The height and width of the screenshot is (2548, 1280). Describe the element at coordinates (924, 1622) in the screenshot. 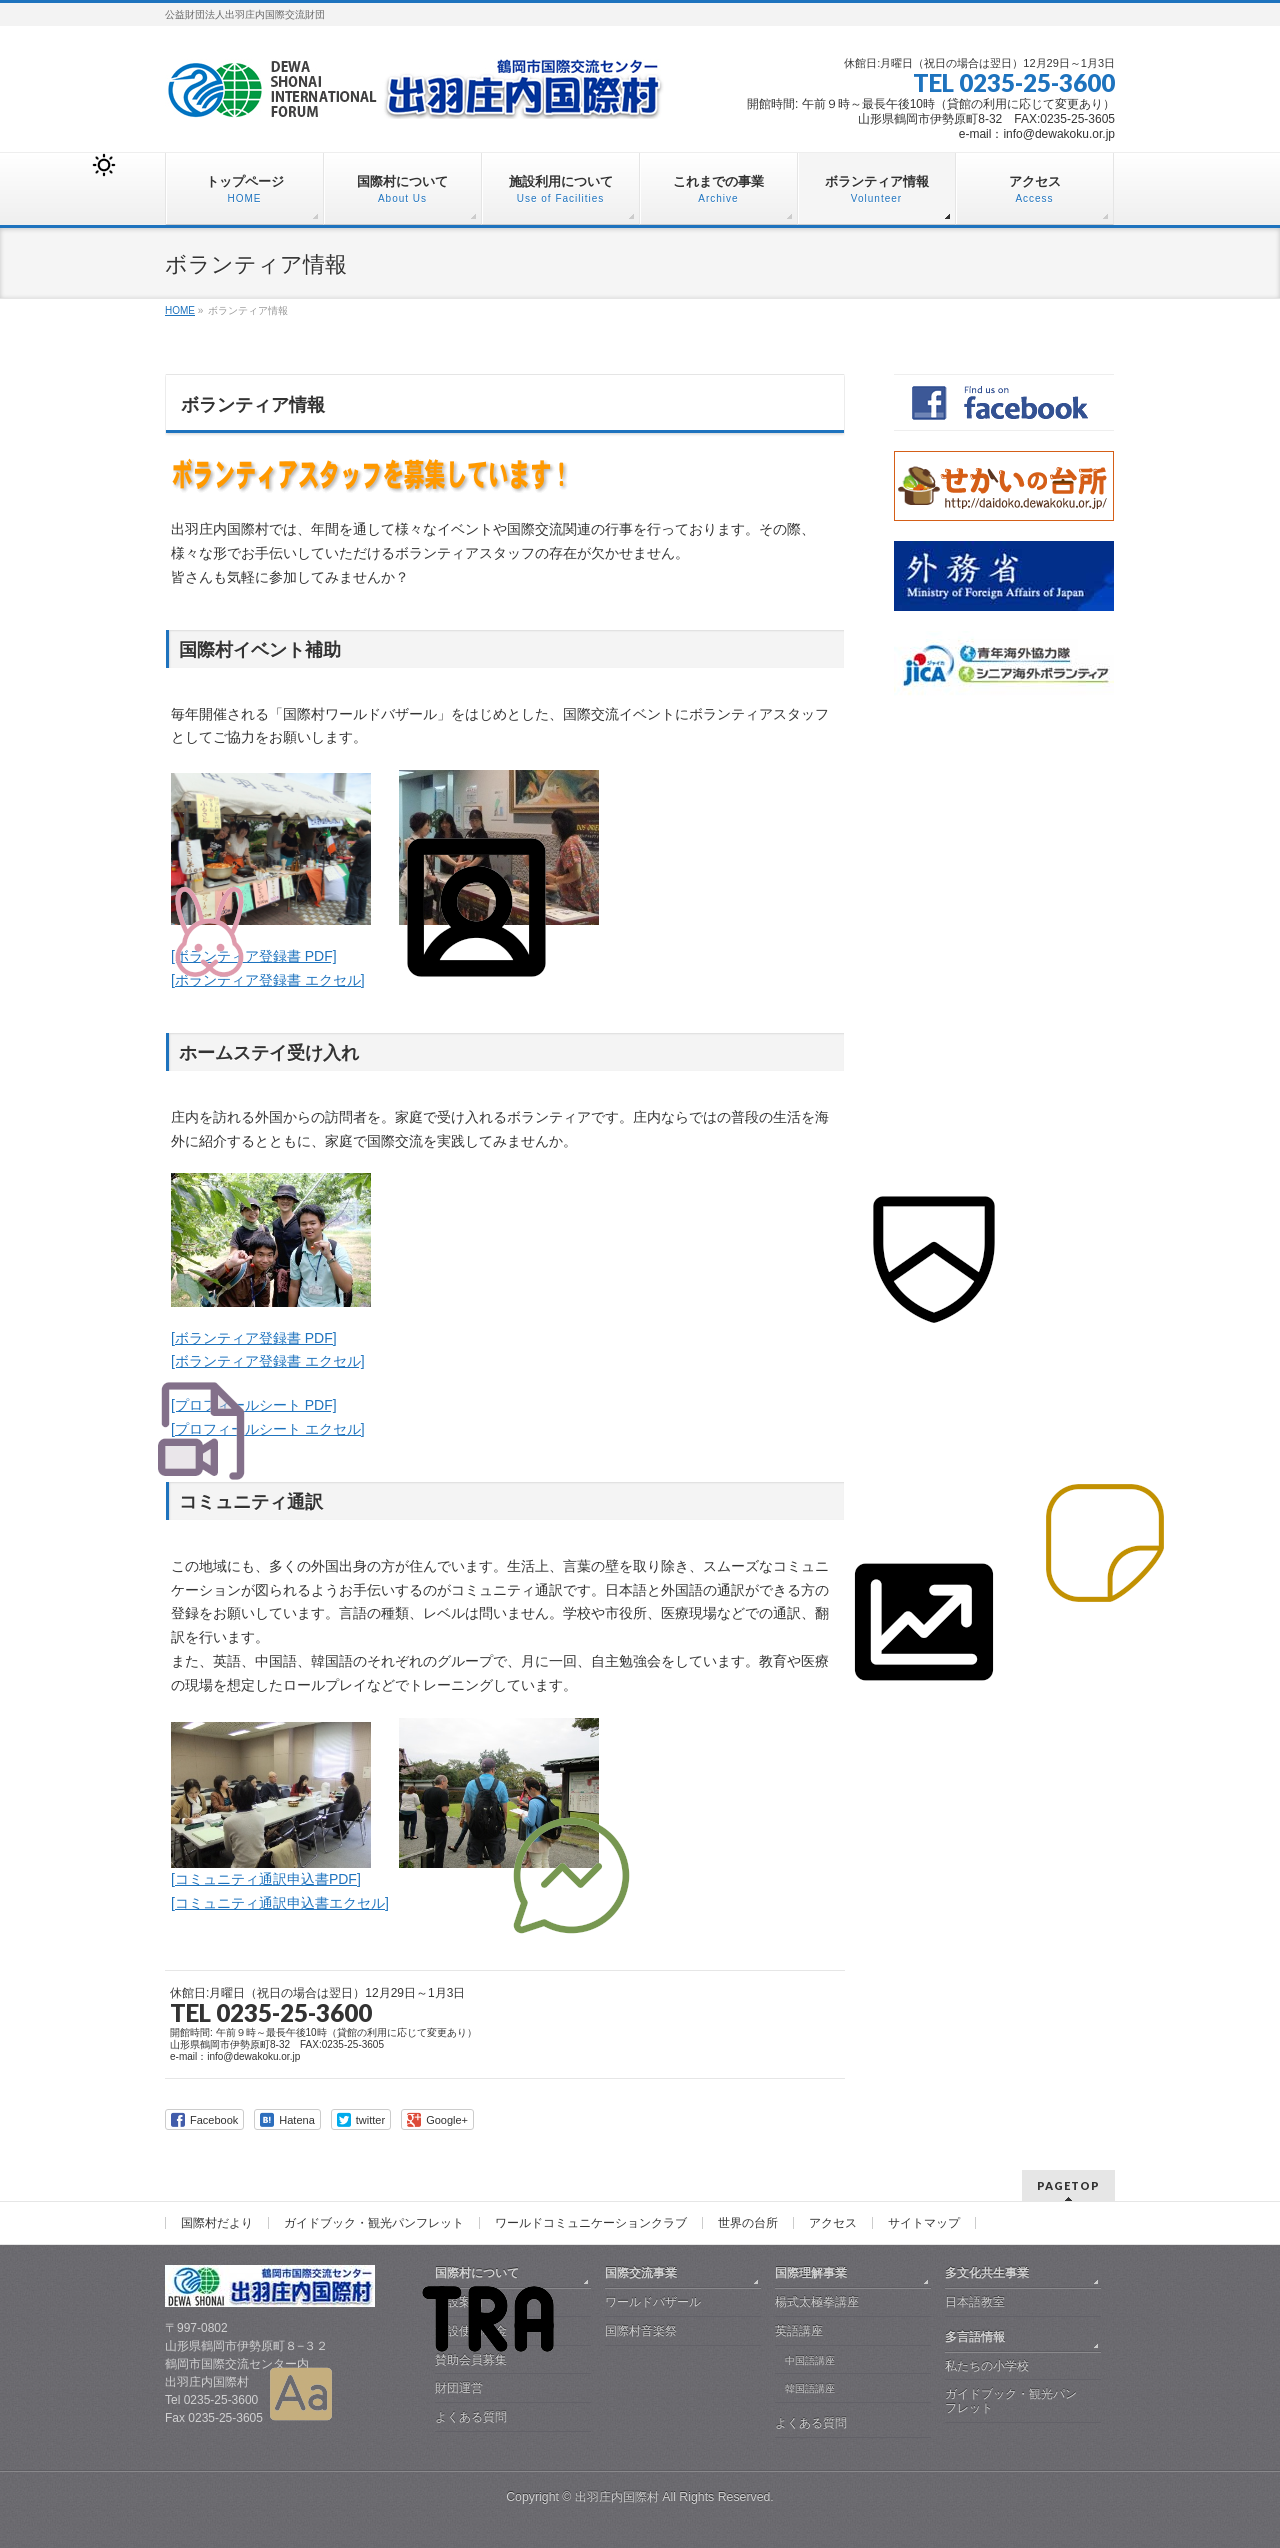

I see `view analytics or performance metrics` at that location.